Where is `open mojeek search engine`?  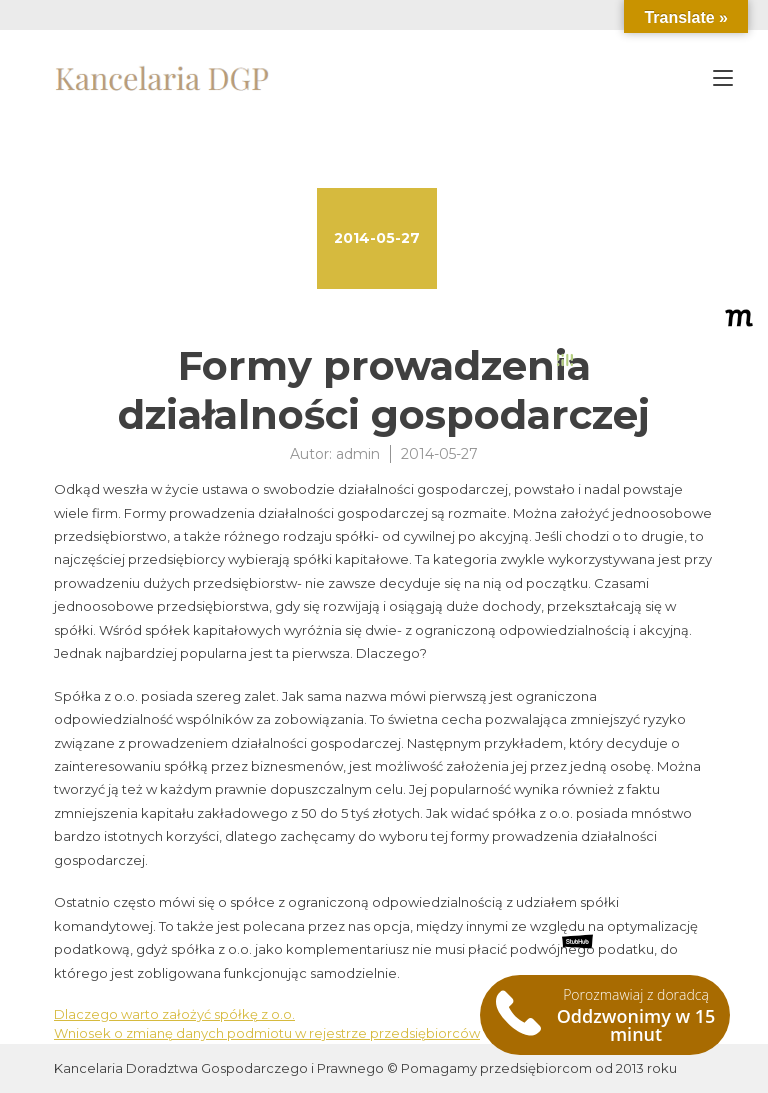
open mojeek search engine is located at coordinates (739, 318).